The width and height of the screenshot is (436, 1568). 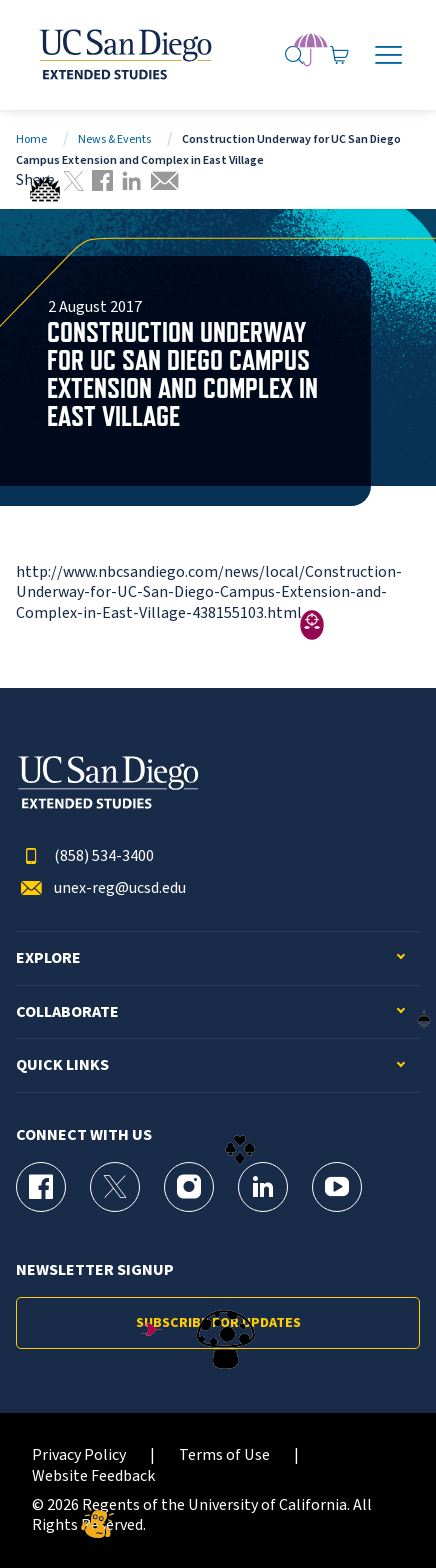 I want to click on power-up or bonus item in a game, so click(x=226, y=1339).